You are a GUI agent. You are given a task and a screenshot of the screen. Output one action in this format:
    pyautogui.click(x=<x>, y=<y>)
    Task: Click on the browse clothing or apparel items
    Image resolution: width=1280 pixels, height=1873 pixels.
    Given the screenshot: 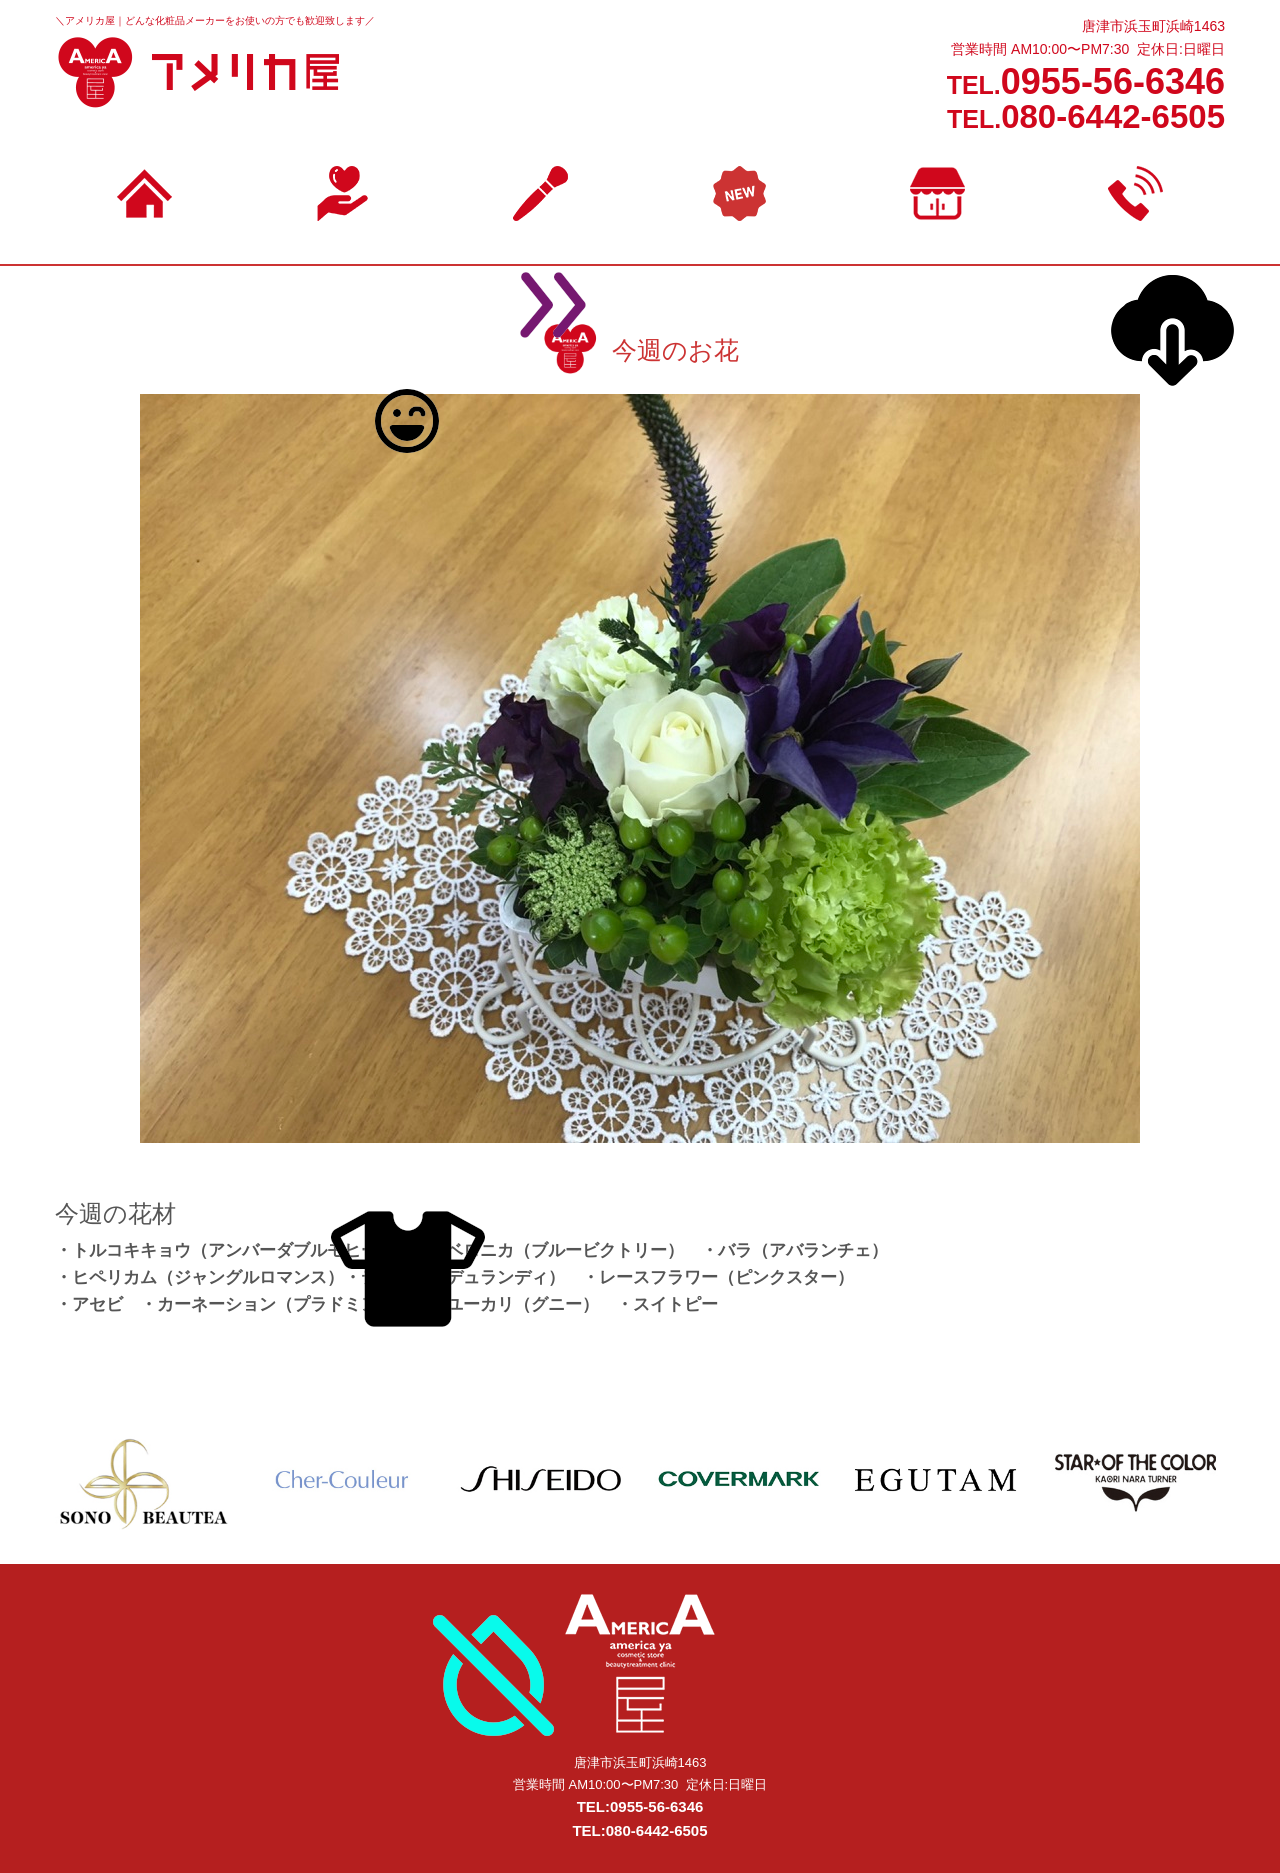 What is the action you would take?
    pyautogui.click(x=408, y=1269)
    